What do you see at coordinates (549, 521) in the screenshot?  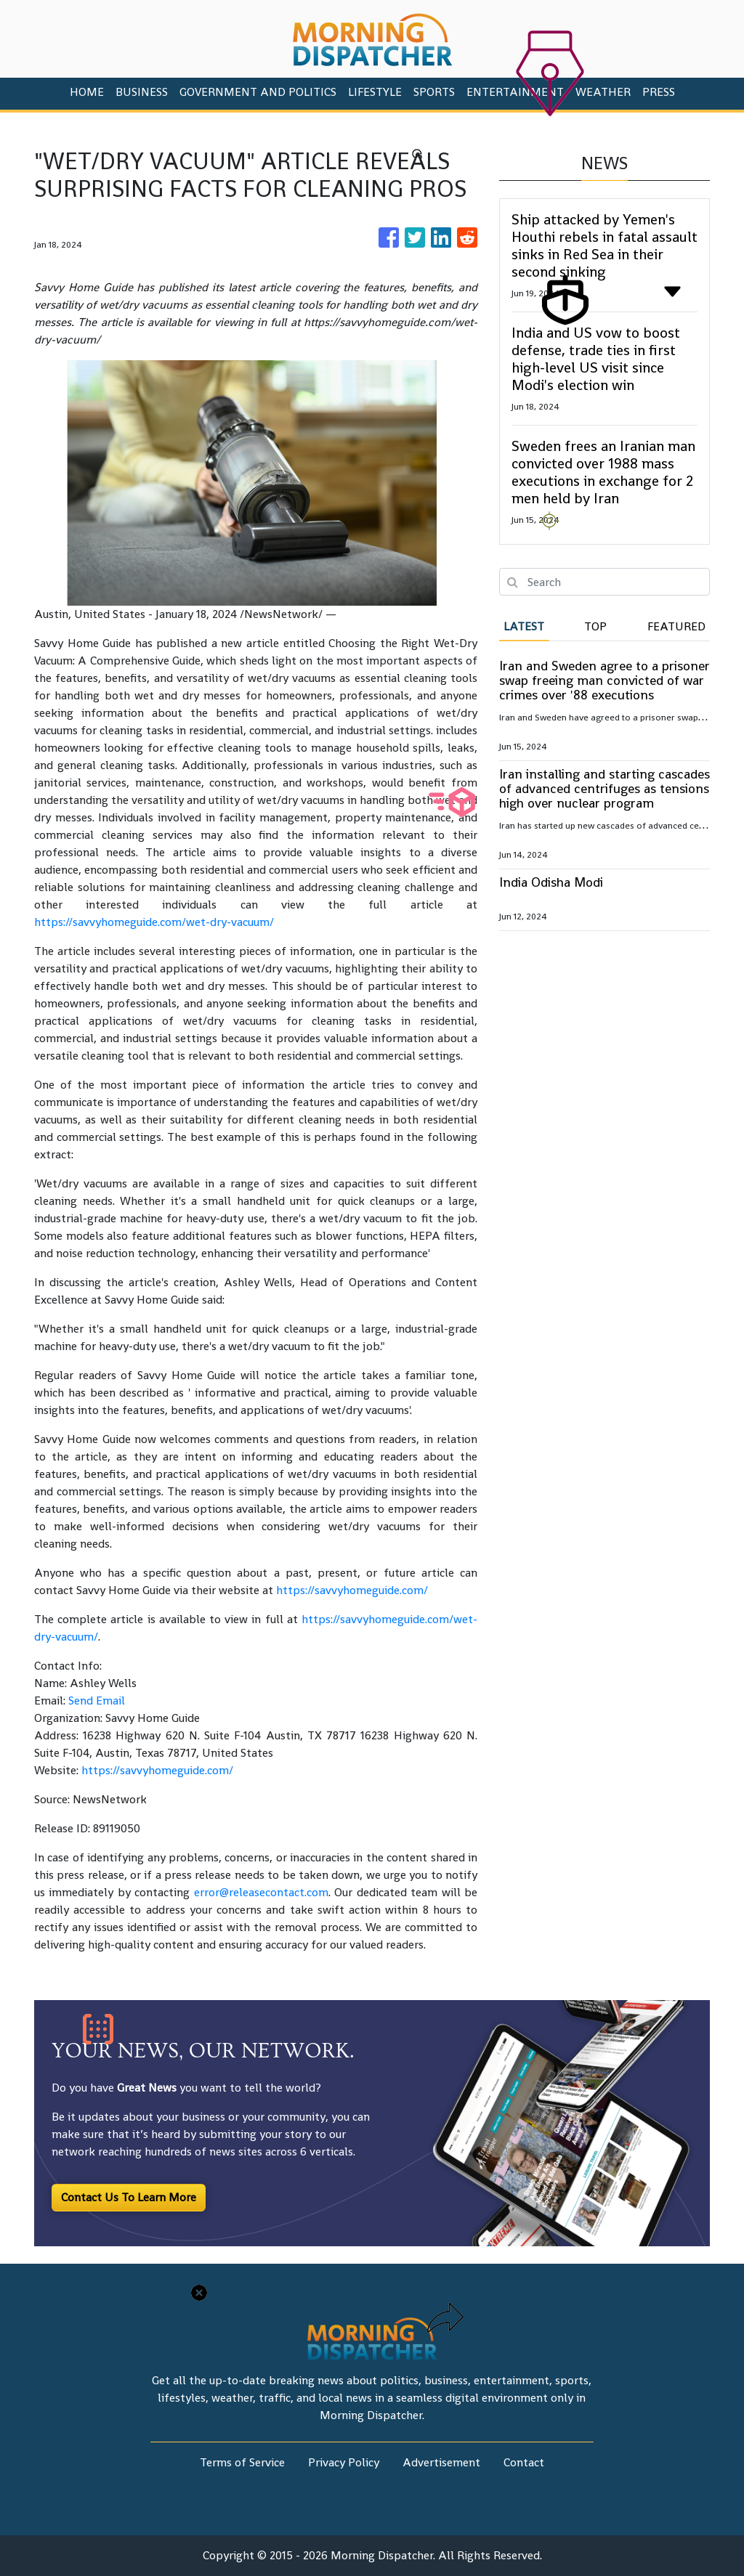 I see `center map on current location` at bounding box center [549, 521].